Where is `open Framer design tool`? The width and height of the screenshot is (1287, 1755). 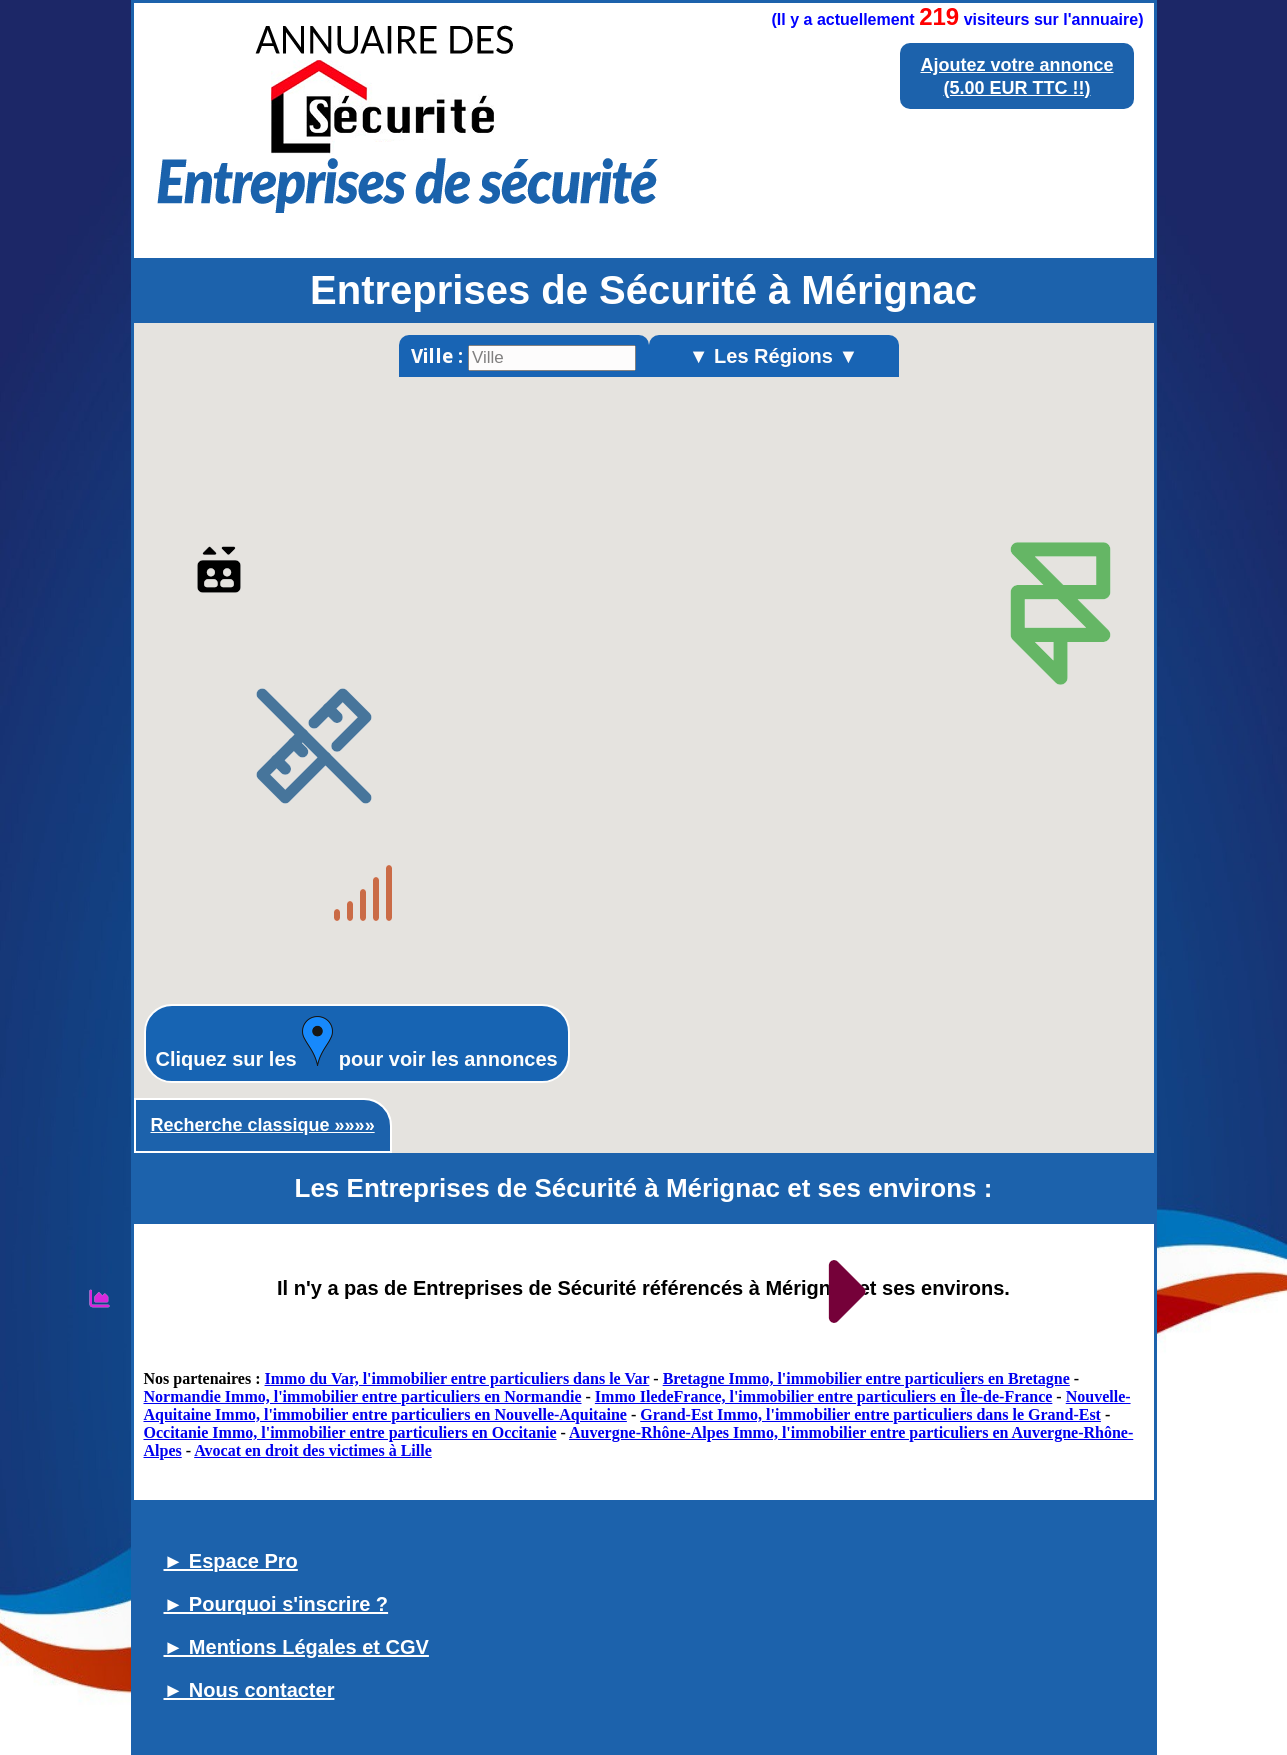 open Framer design tool is located at coordinates (1060, 613).